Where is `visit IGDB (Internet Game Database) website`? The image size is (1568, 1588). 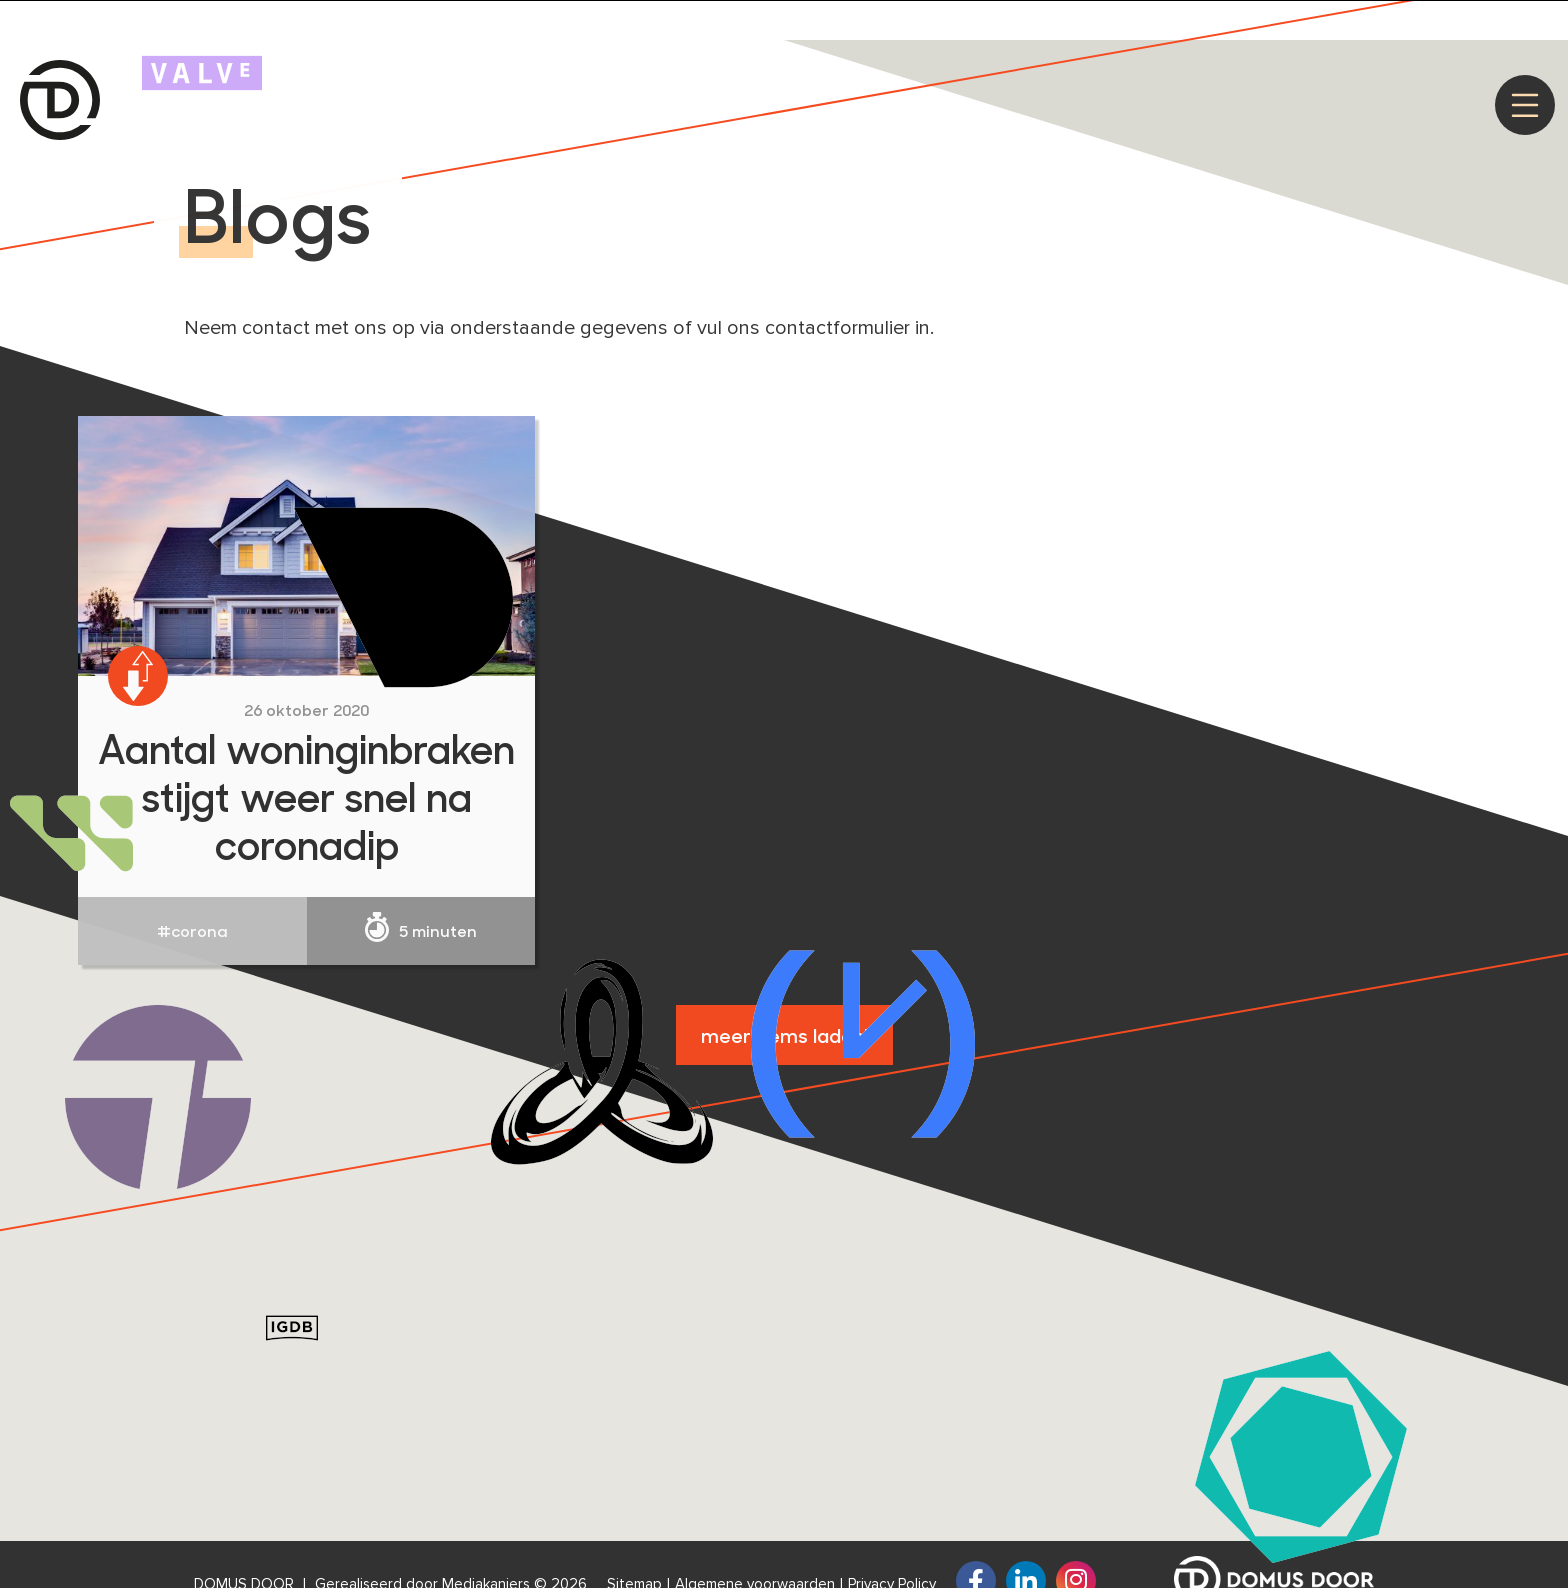
visit IGDB (Internet Game Database) website is located at coordinates (292, 1328).